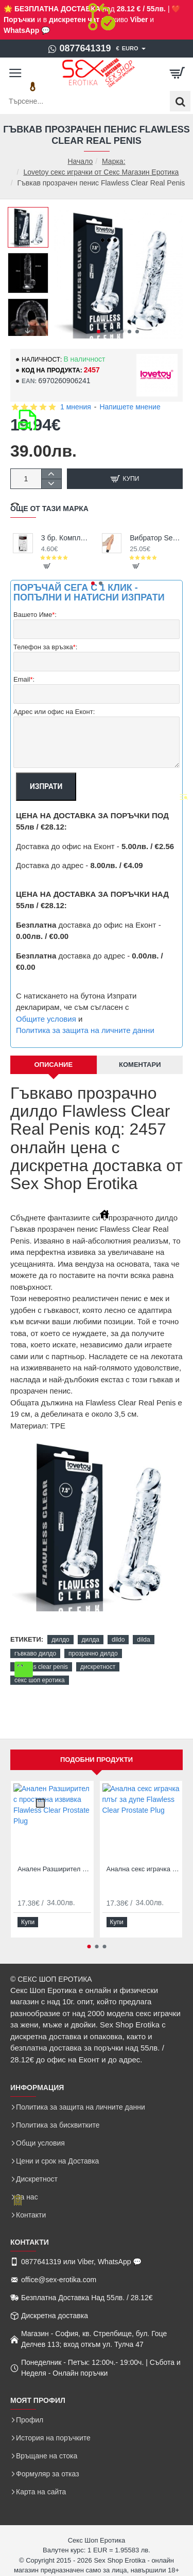 This screenshot has height=2576, width=193. What do you see at coordinates (15, 504) in the screenshot?
I see `end the current phone call` at bounding box center [15, 504].